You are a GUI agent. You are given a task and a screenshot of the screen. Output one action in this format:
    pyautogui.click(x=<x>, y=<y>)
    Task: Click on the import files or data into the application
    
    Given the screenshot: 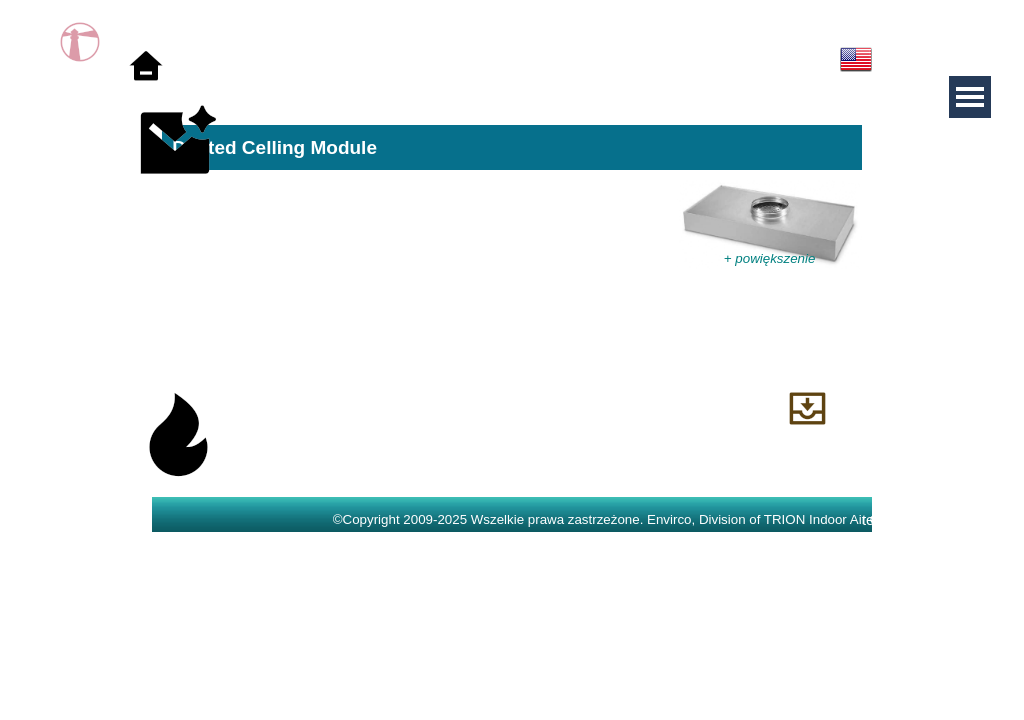 What is the action you would take?
    pyautogui.click(x=807, y=408)
    